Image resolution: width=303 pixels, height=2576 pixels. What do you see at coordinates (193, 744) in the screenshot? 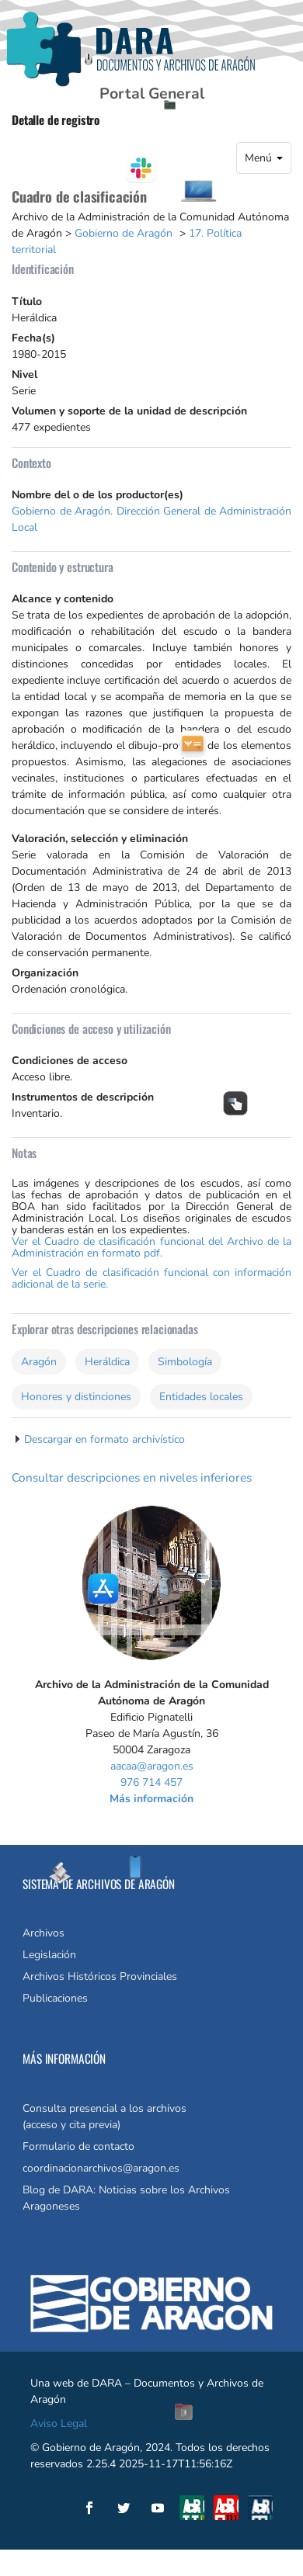
I see `open kandji passport login or authentication` at bounding box center [193, 744].